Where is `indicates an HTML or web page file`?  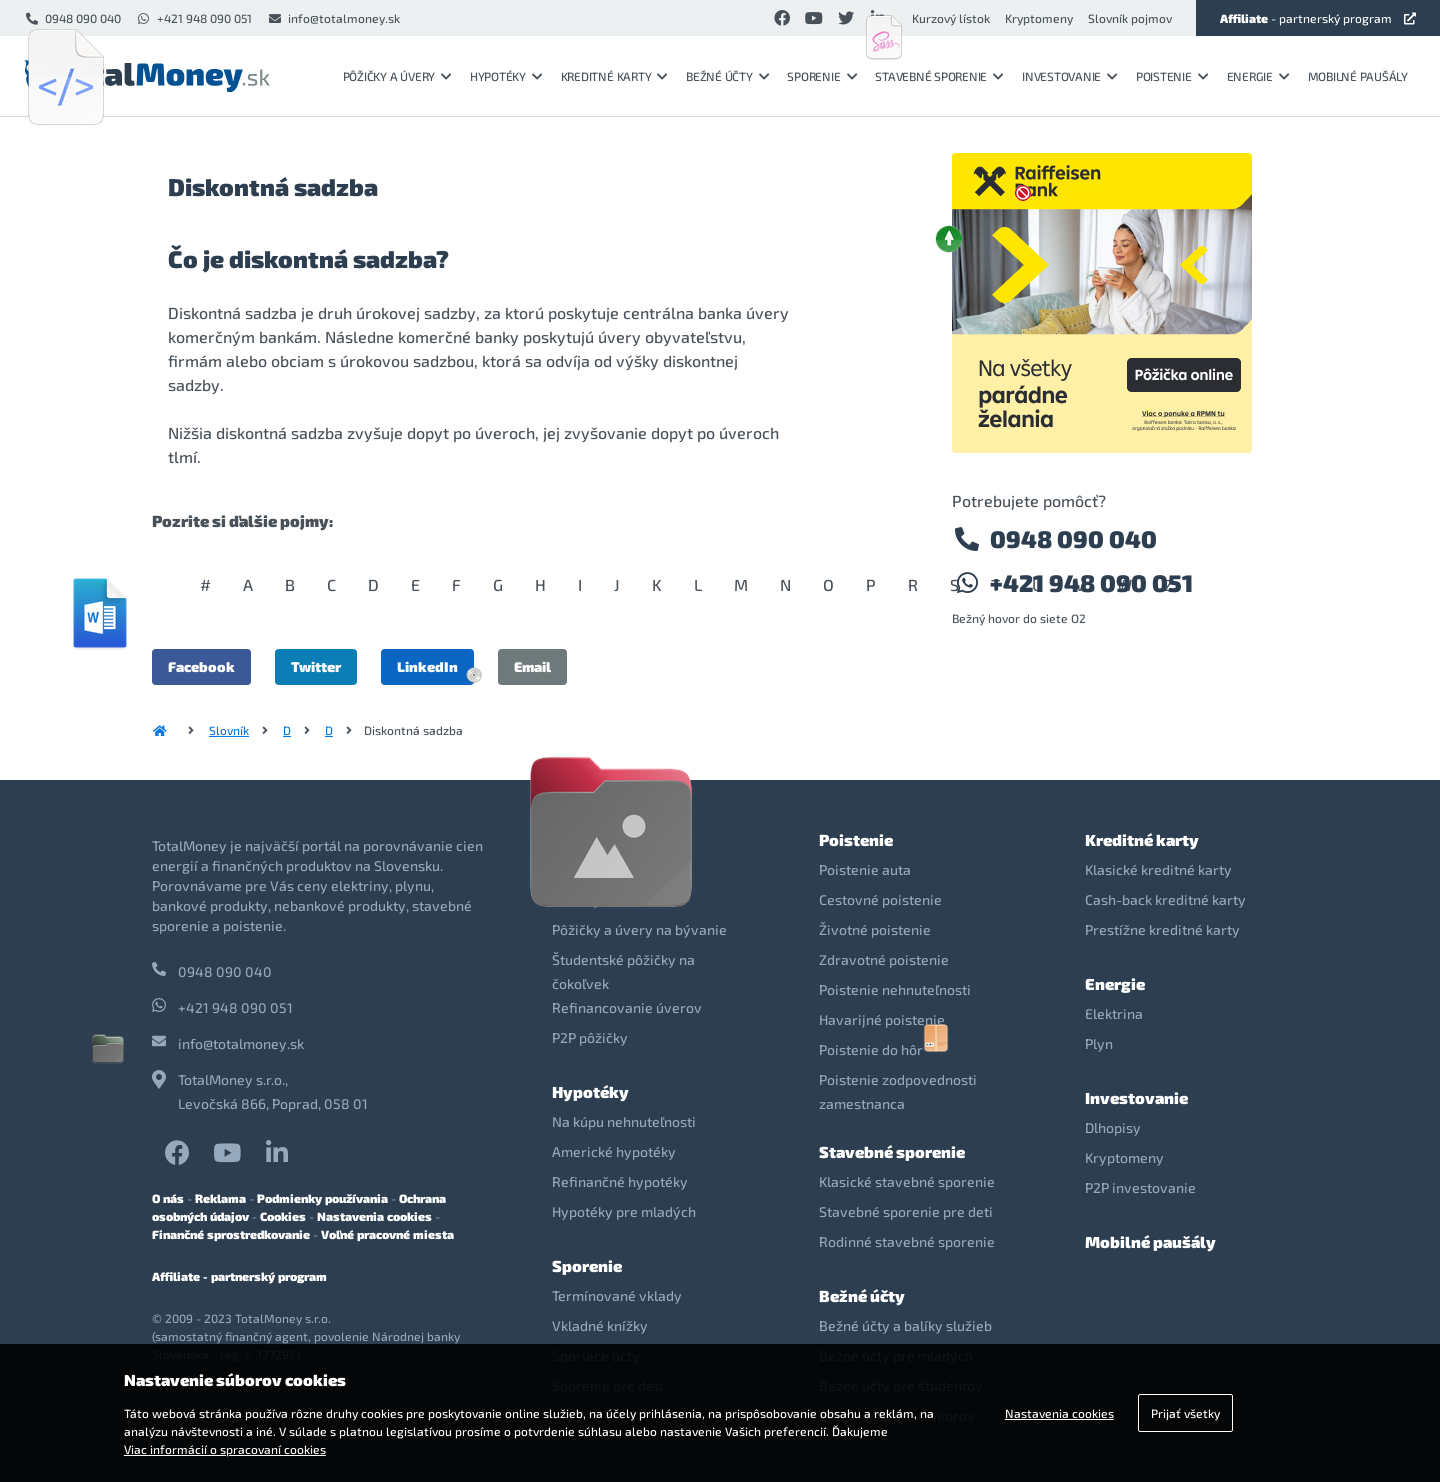
indicates an HTML or web page file is located at coordinates (66, 77).